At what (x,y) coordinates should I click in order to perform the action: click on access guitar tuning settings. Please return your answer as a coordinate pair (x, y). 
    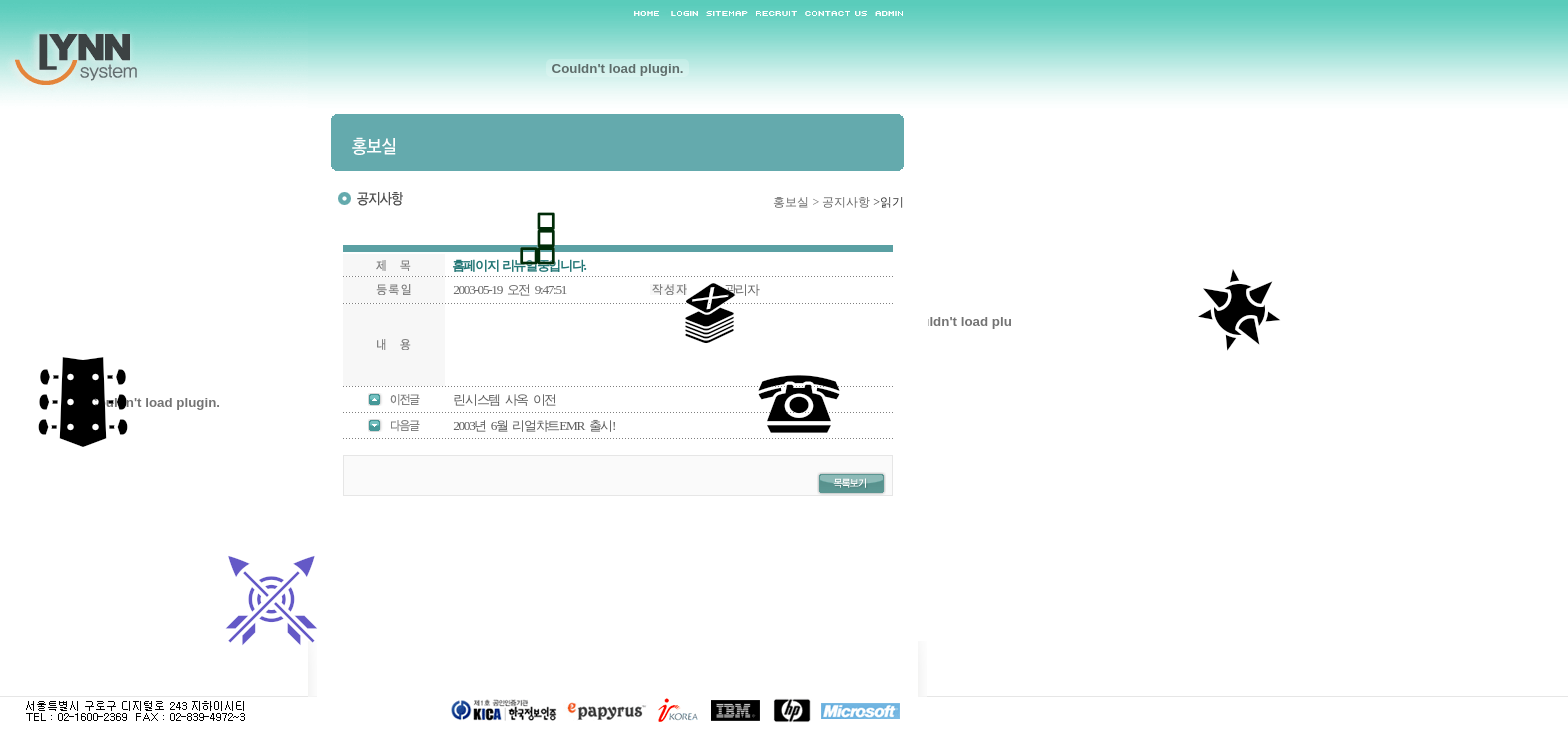
    Looking at the image, I should click on (83, 402).